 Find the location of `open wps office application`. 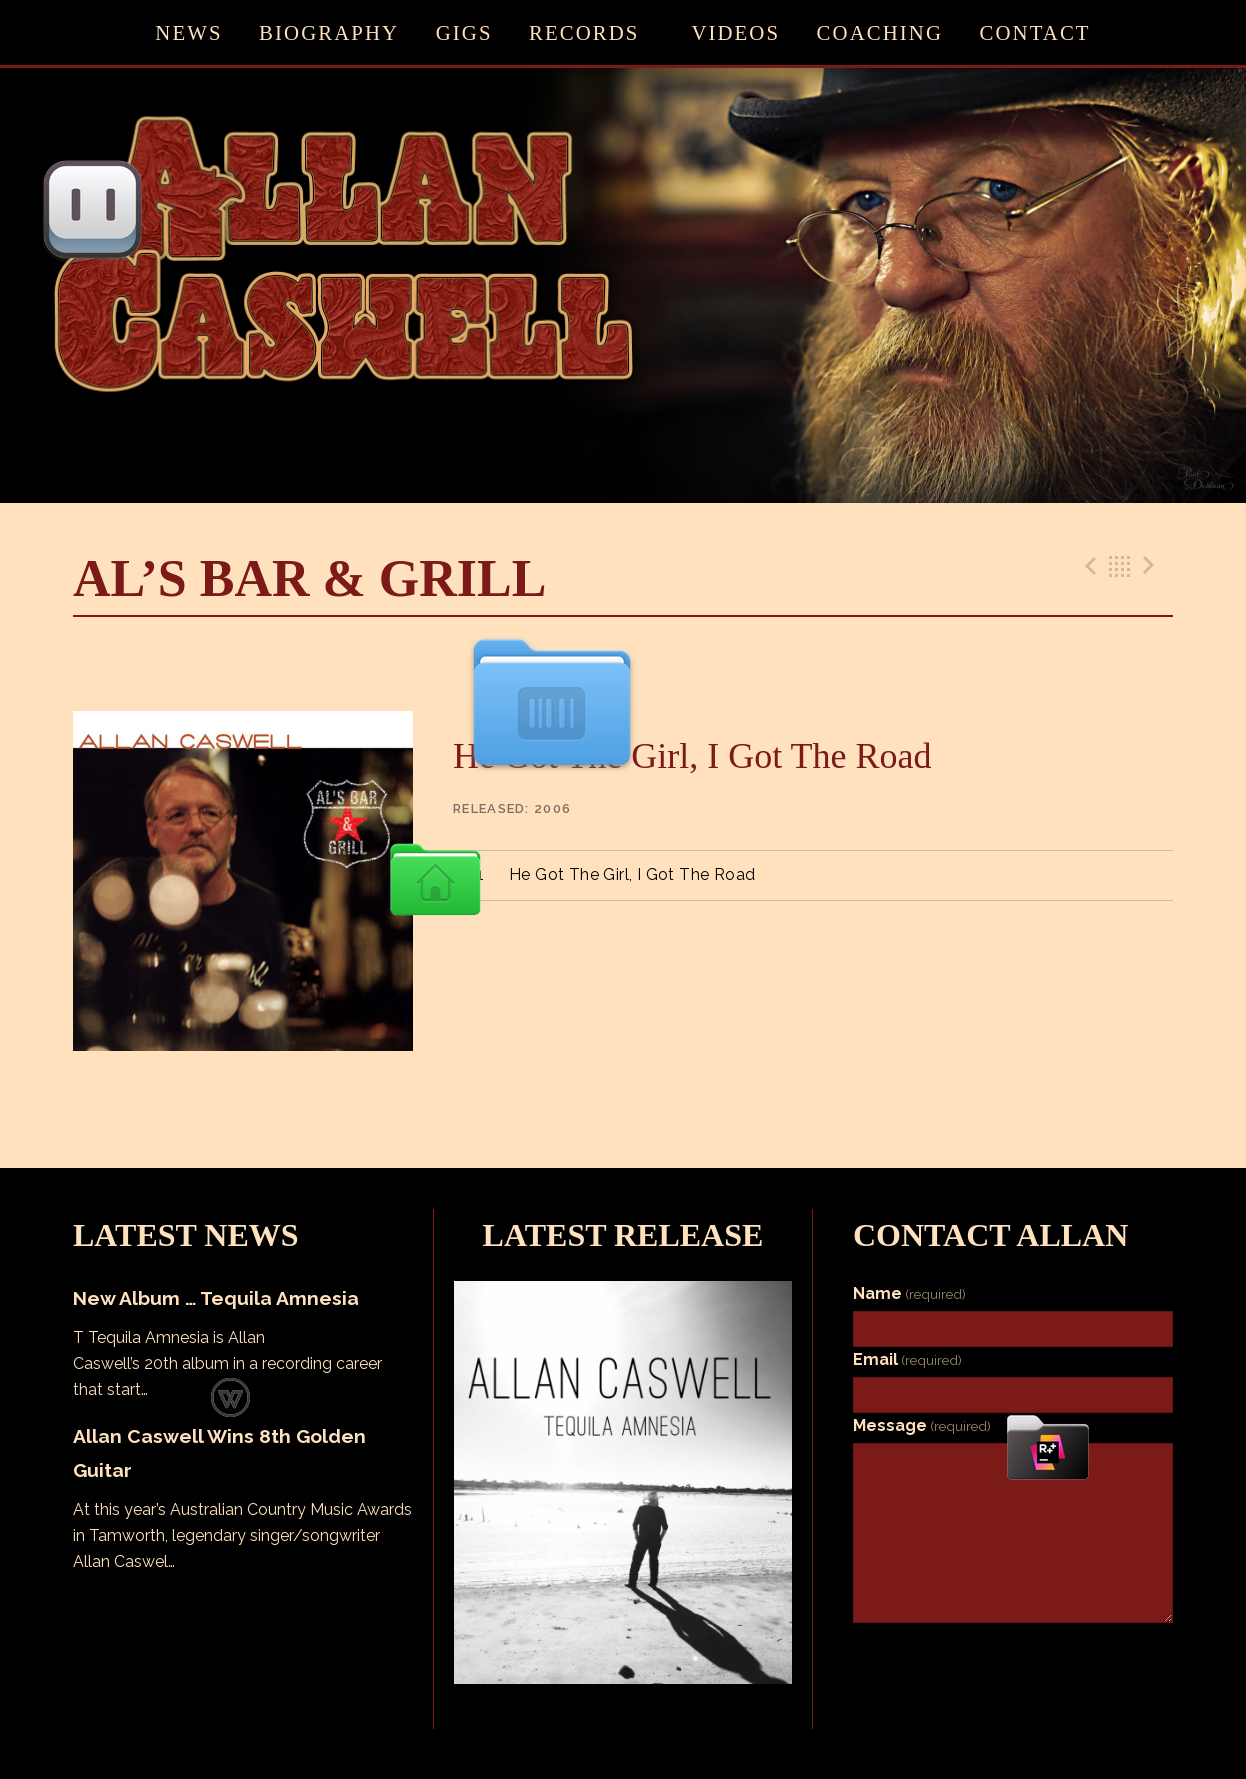

open wps office application is located at coordinates (230, 1397).